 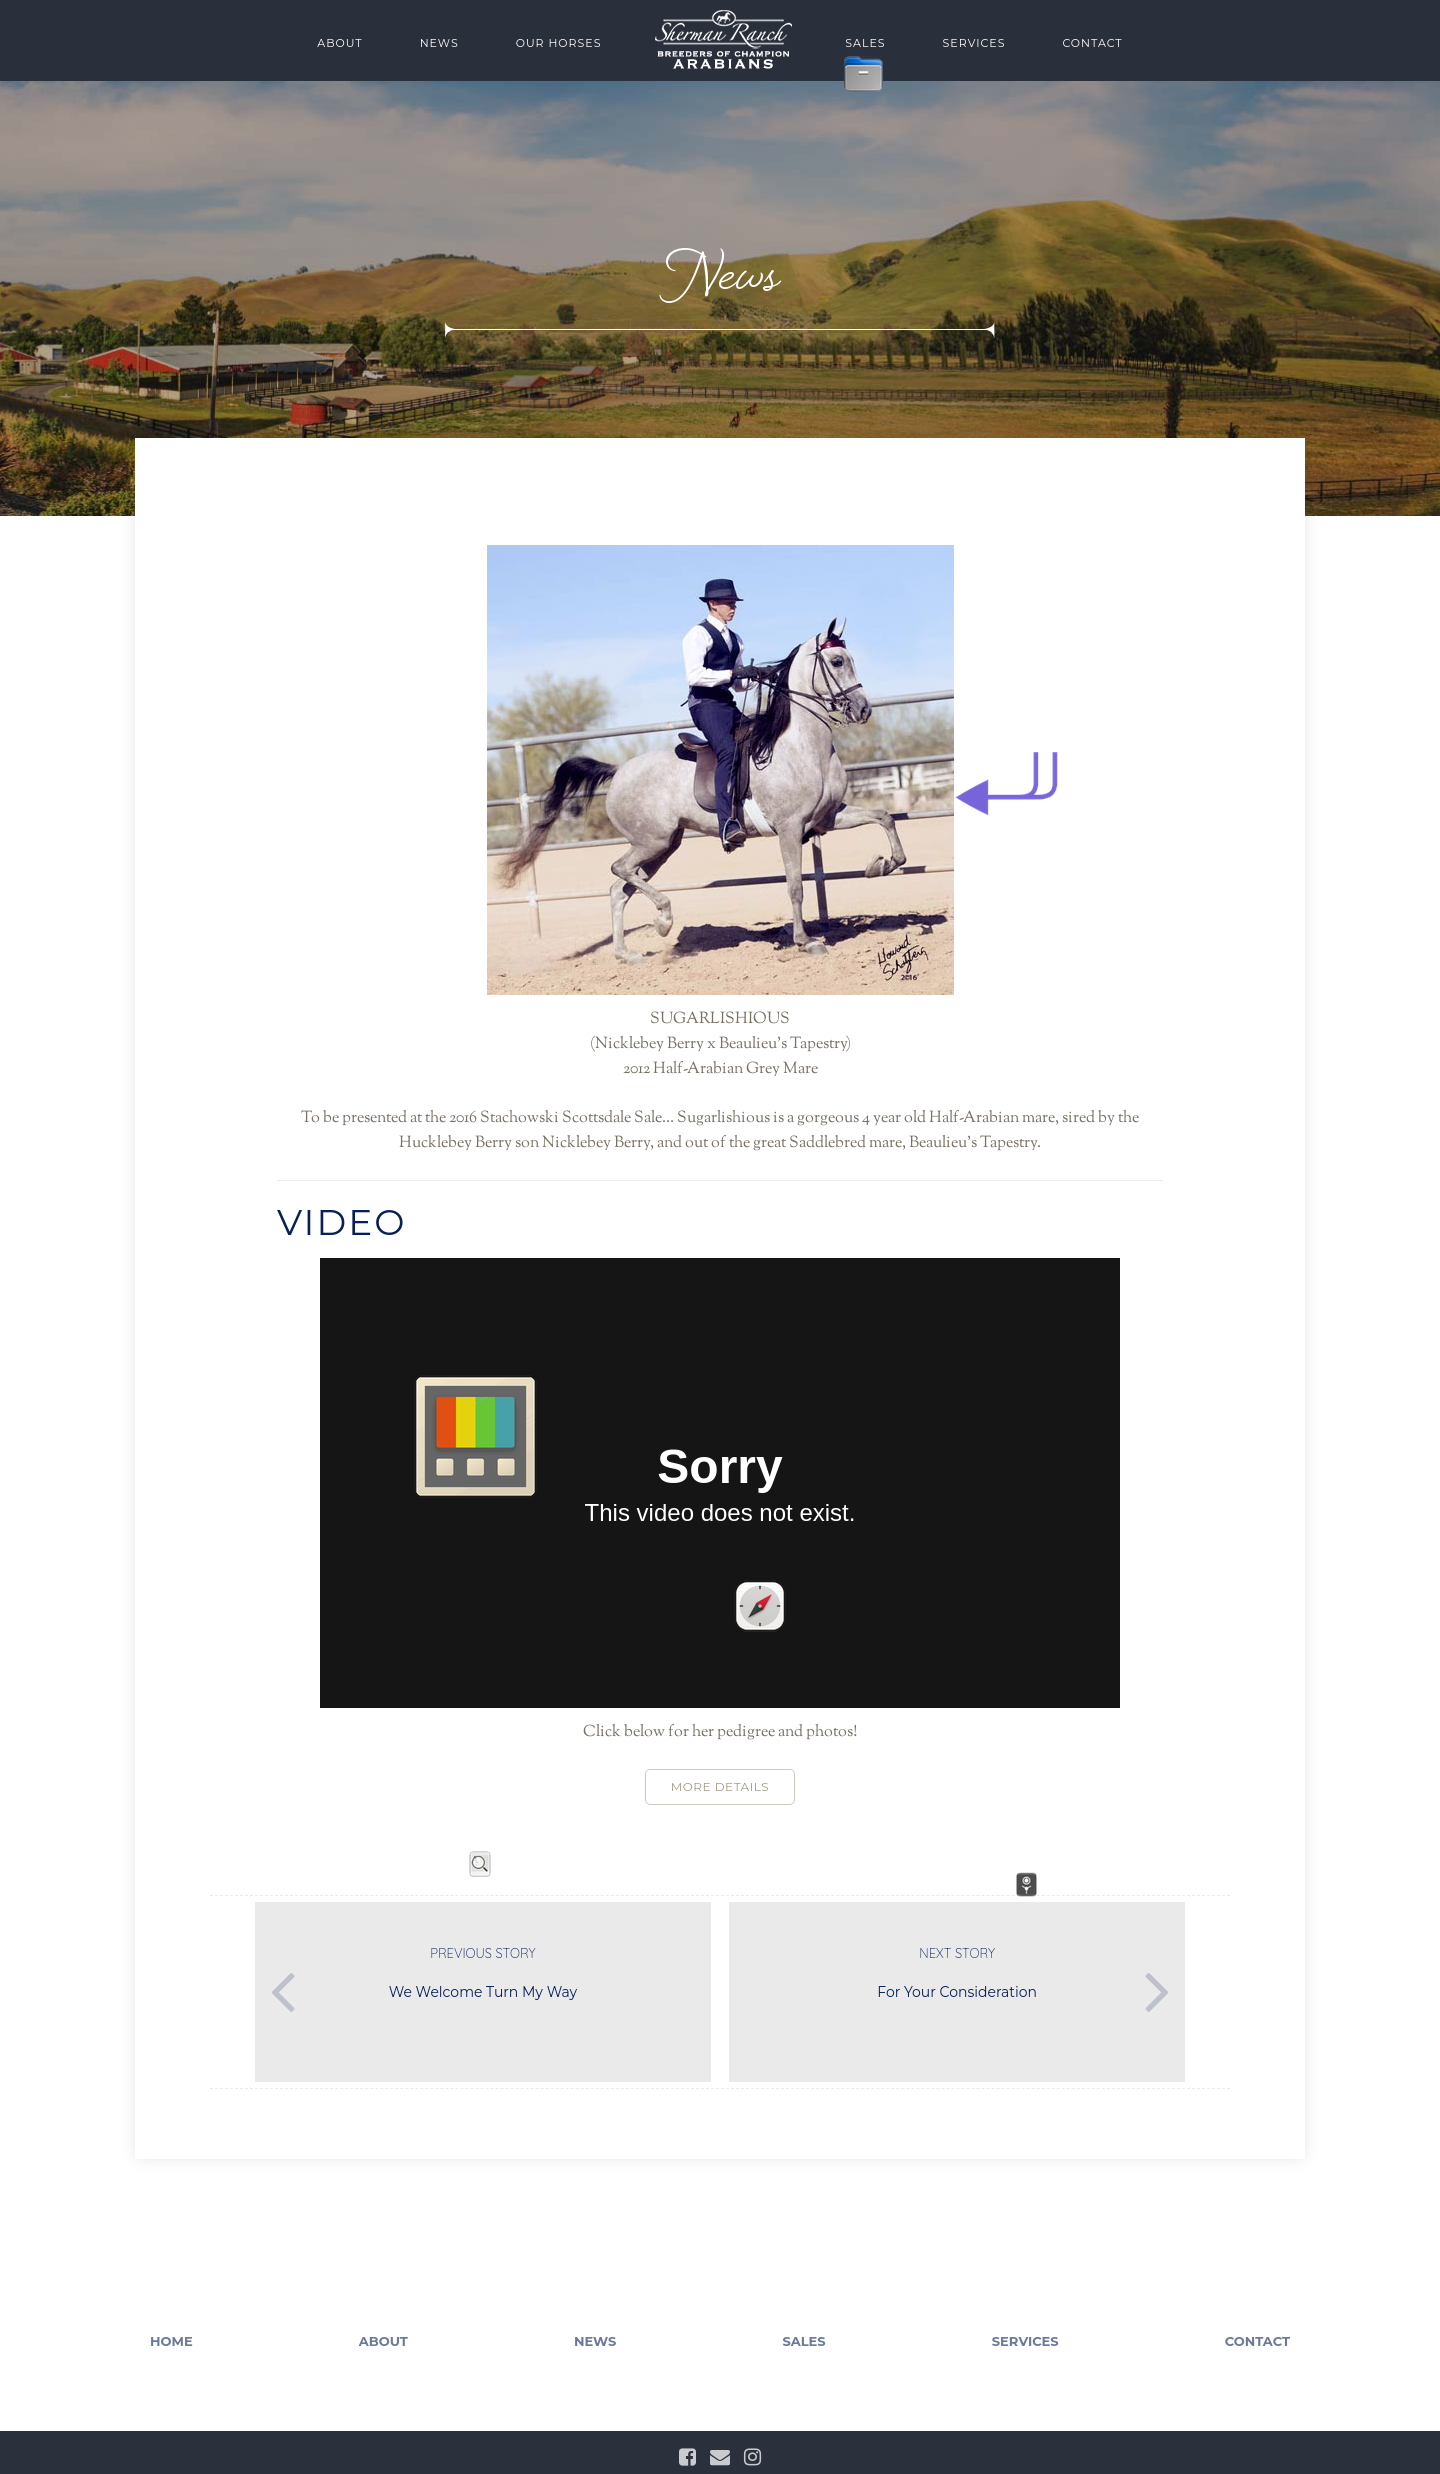 I want to click on open the nautilus file manager, so click(x=863, y=73).